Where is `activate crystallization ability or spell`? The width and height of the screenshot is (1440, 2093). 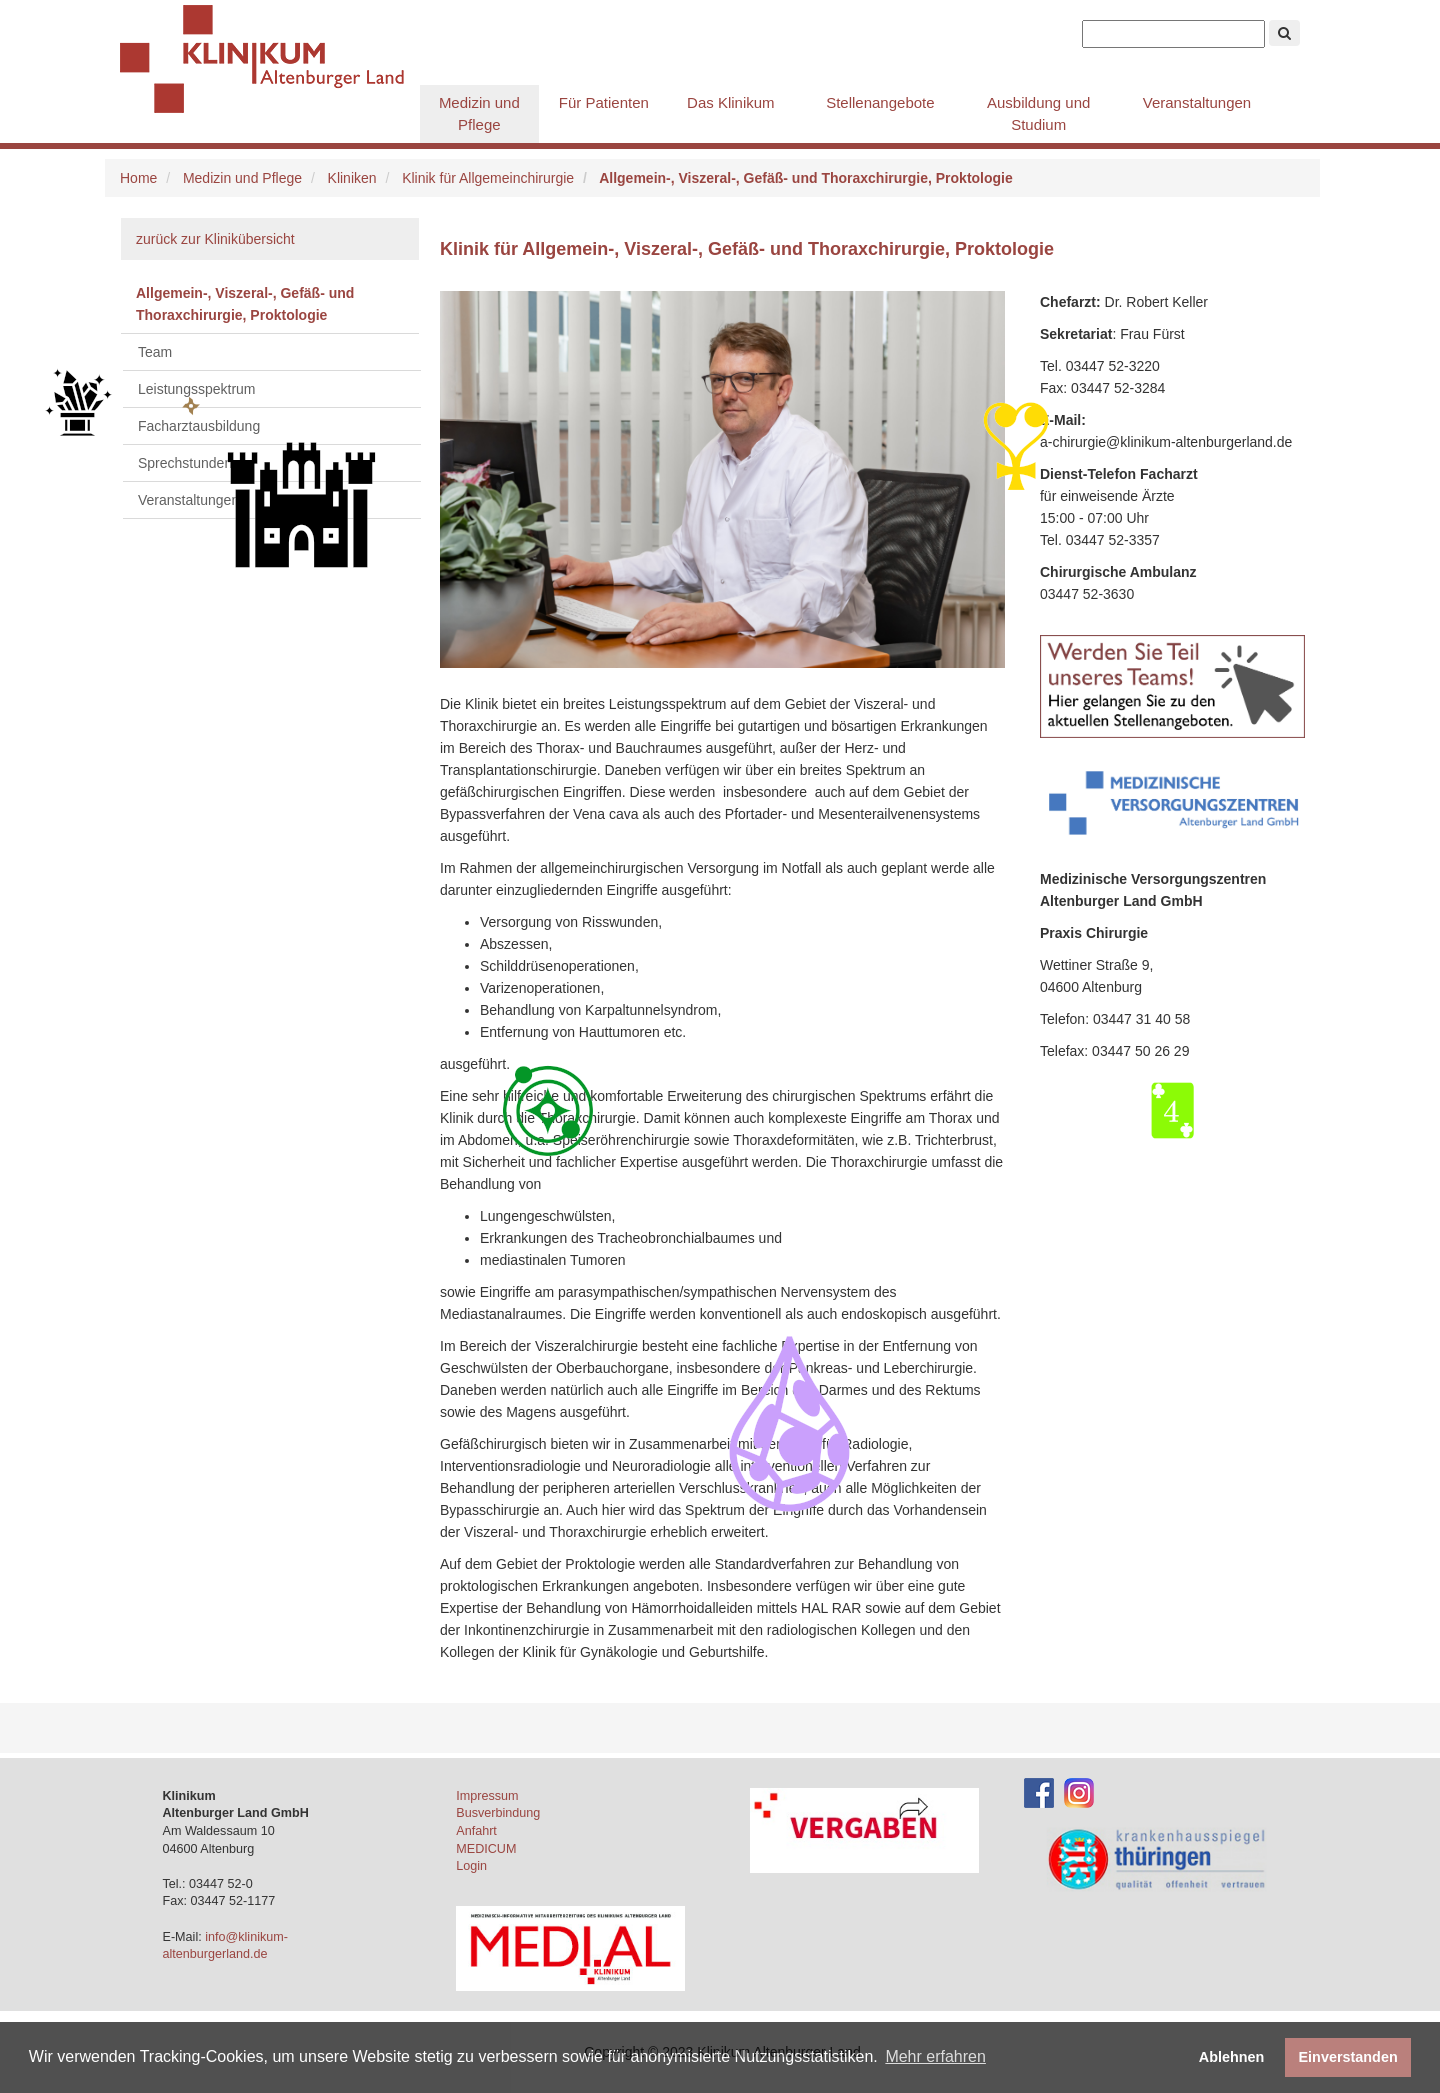
activate crystallization ability or spell is located at coordinates (790, 1419).